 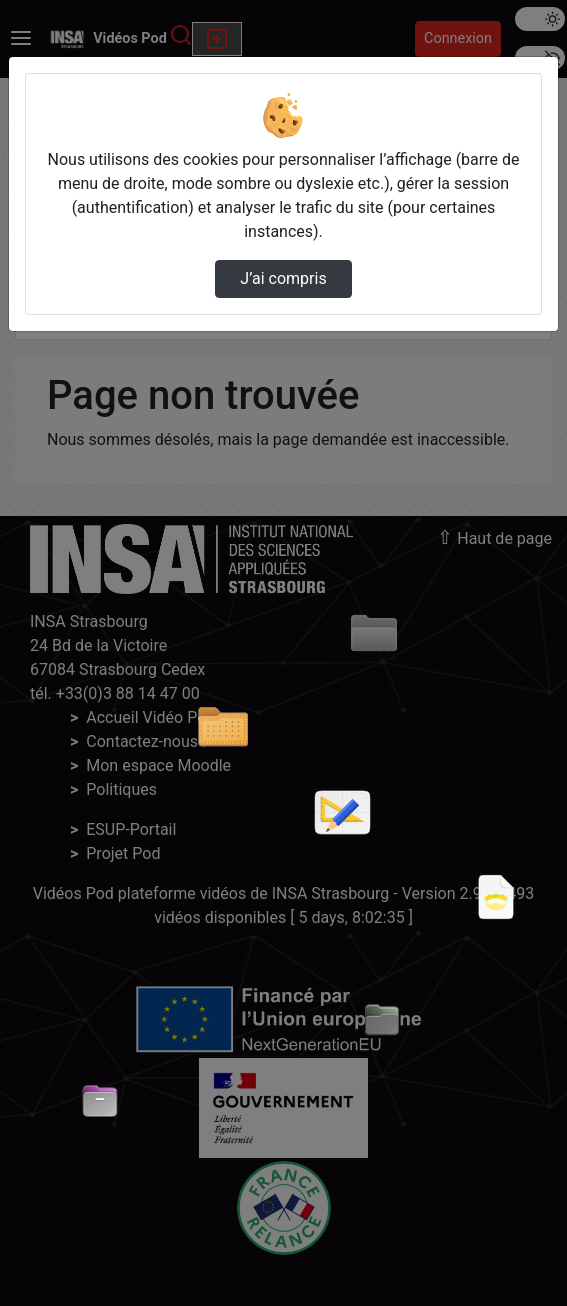 What do you see at coordinates (100, 1101) in the screenshot?
I see `open the file manager application` at bounding box center [100, 1101].